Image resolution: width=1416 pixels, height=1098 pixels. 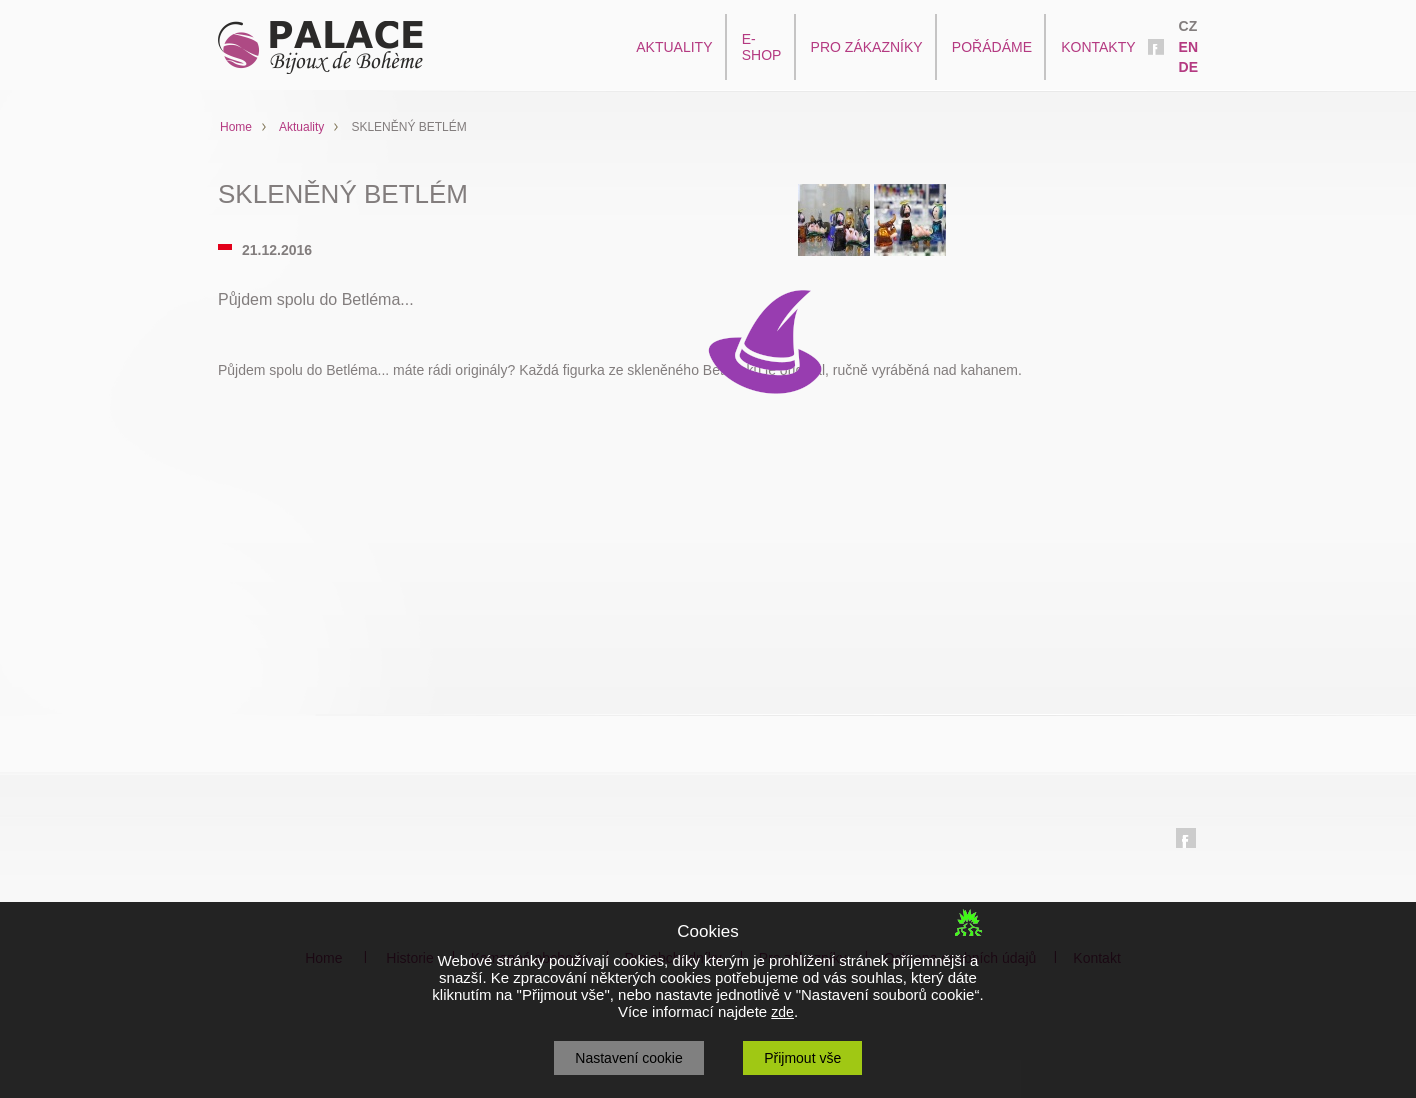 What do you see at coordinates (764, 341) in the screenshot?
I see `select wizard or mage character class` at bounding box center [764, 341].